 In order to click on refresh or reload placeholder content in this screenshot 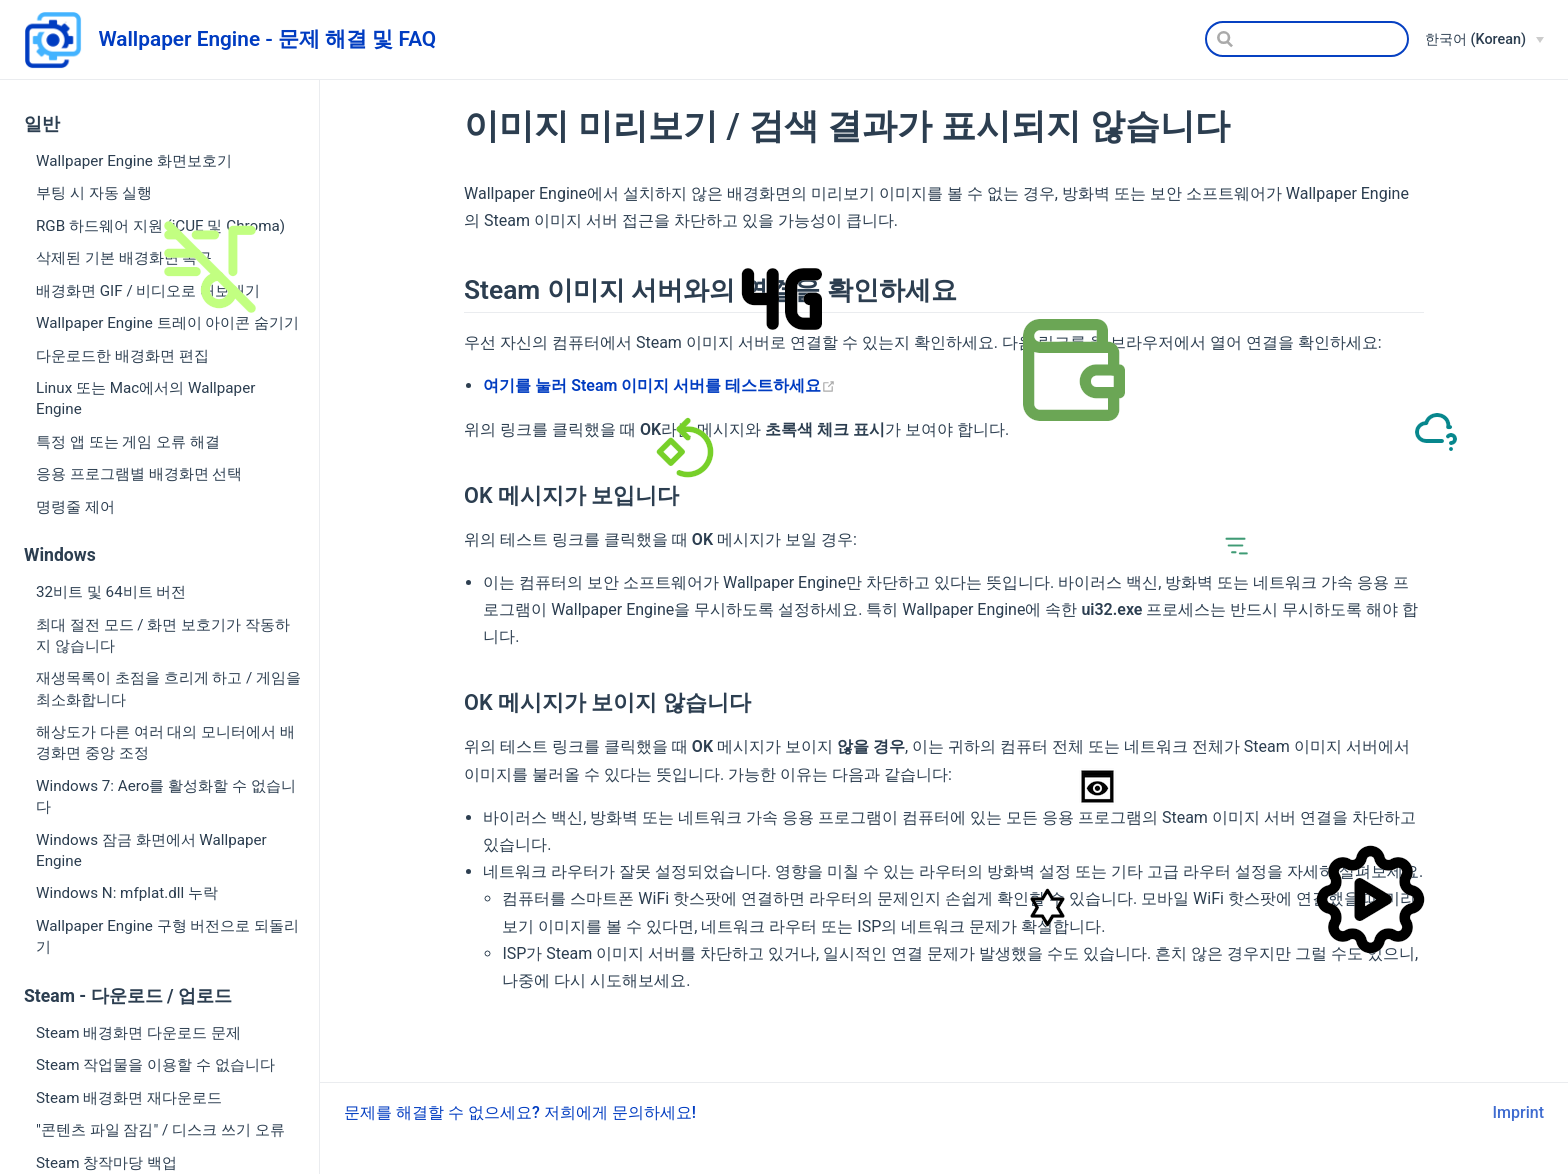, I will do `click(685, 449)`.